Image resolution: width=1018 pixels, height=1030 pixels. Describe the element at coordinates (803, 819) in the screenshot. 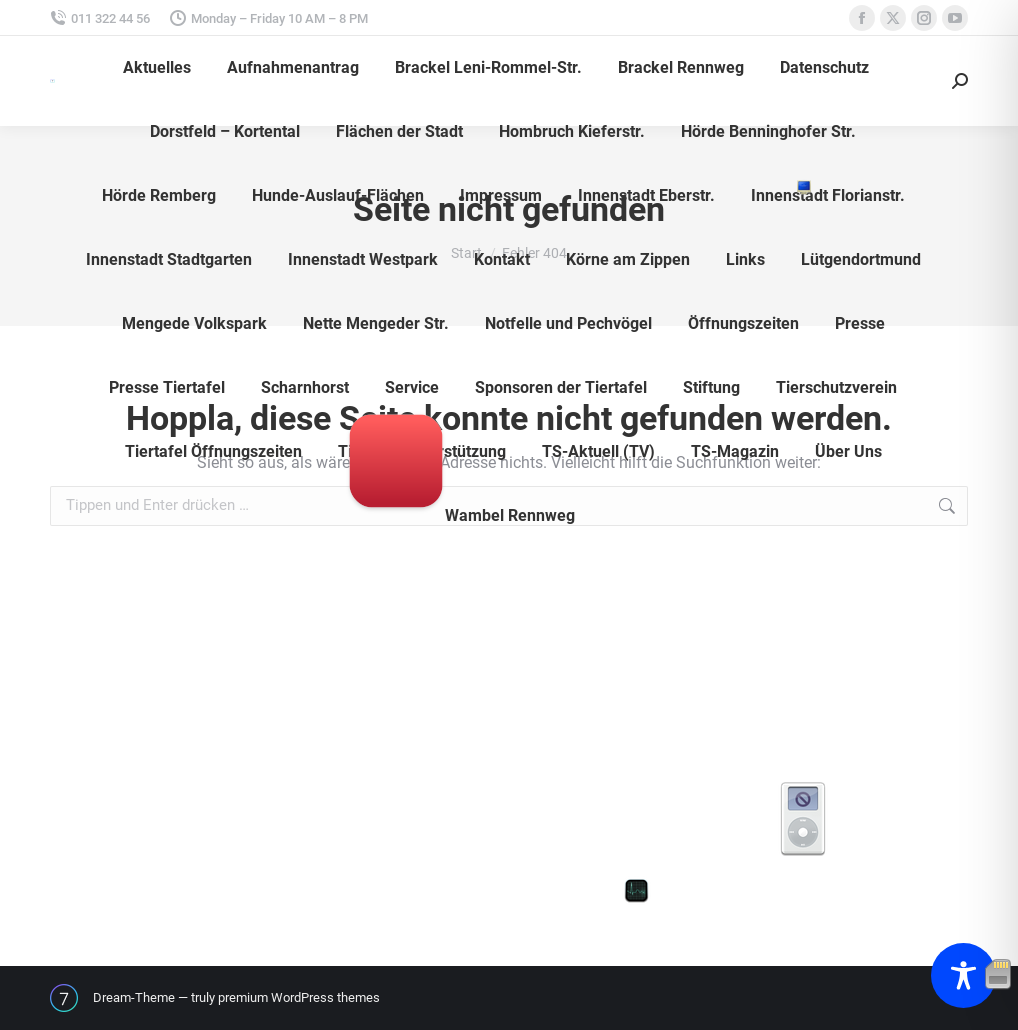

I see `iPod classic device not connected or unavailable` at that location.